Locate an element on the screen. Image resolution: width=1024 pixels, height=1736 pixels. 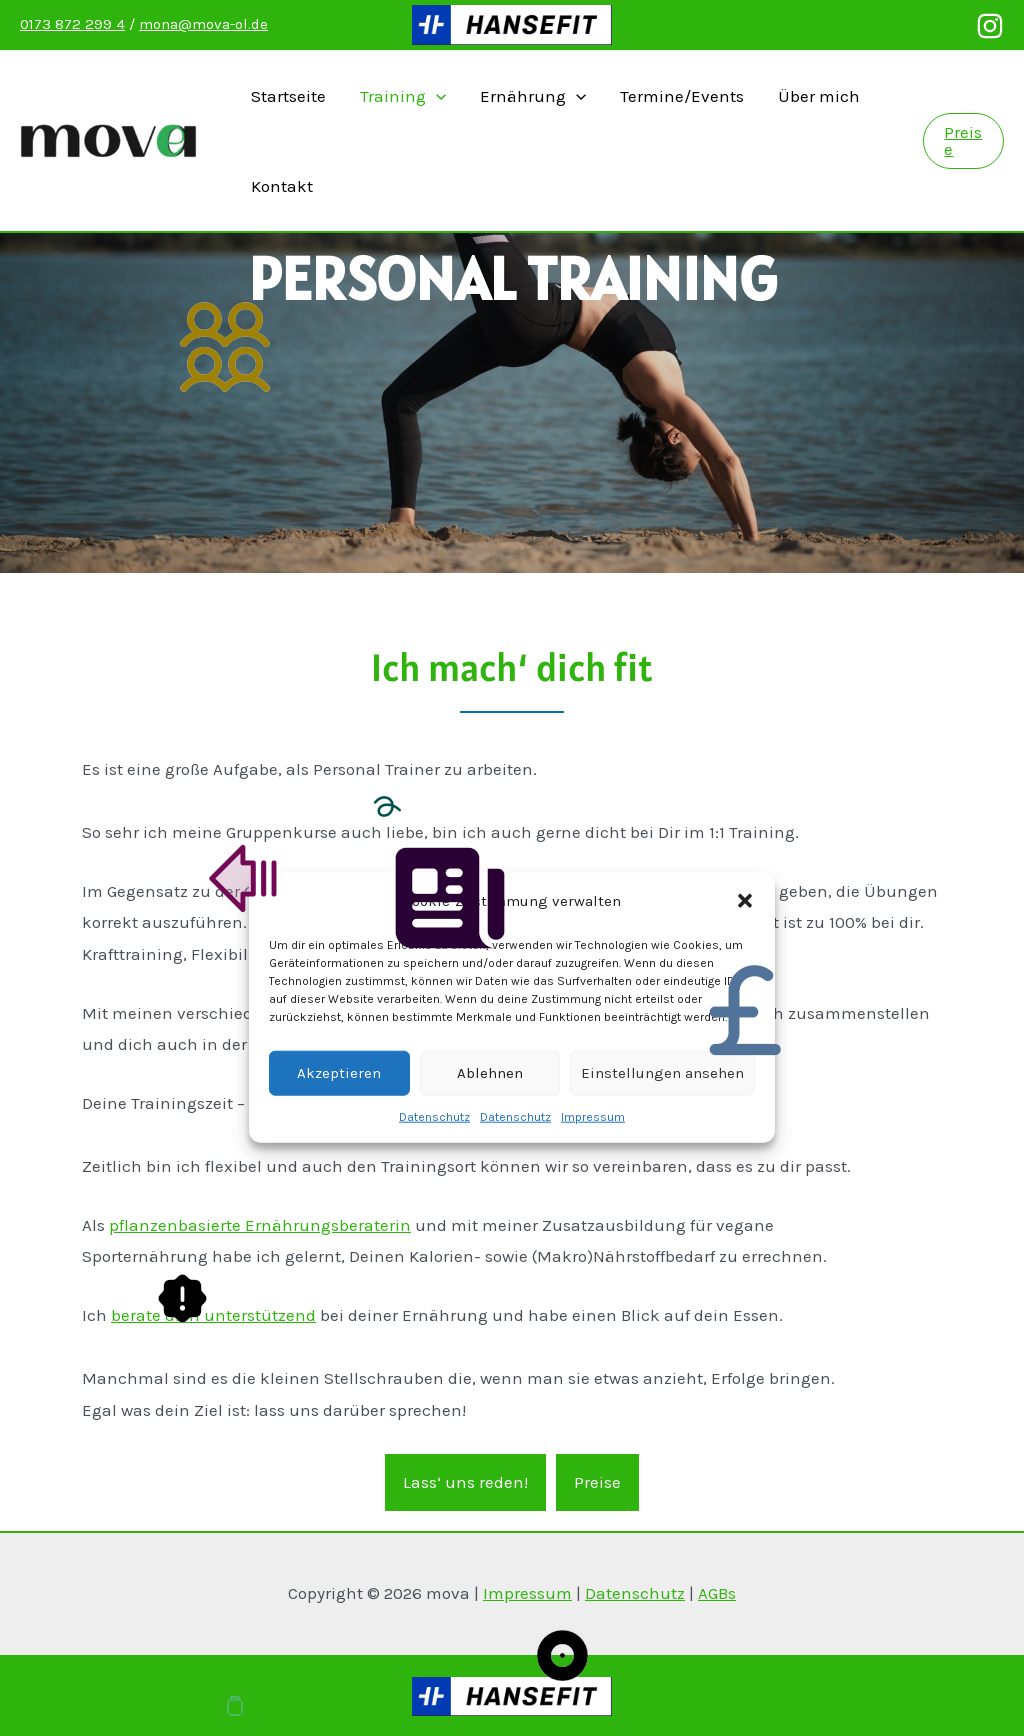
indicates a warning or important alert is located at coordinates (182, 1298).